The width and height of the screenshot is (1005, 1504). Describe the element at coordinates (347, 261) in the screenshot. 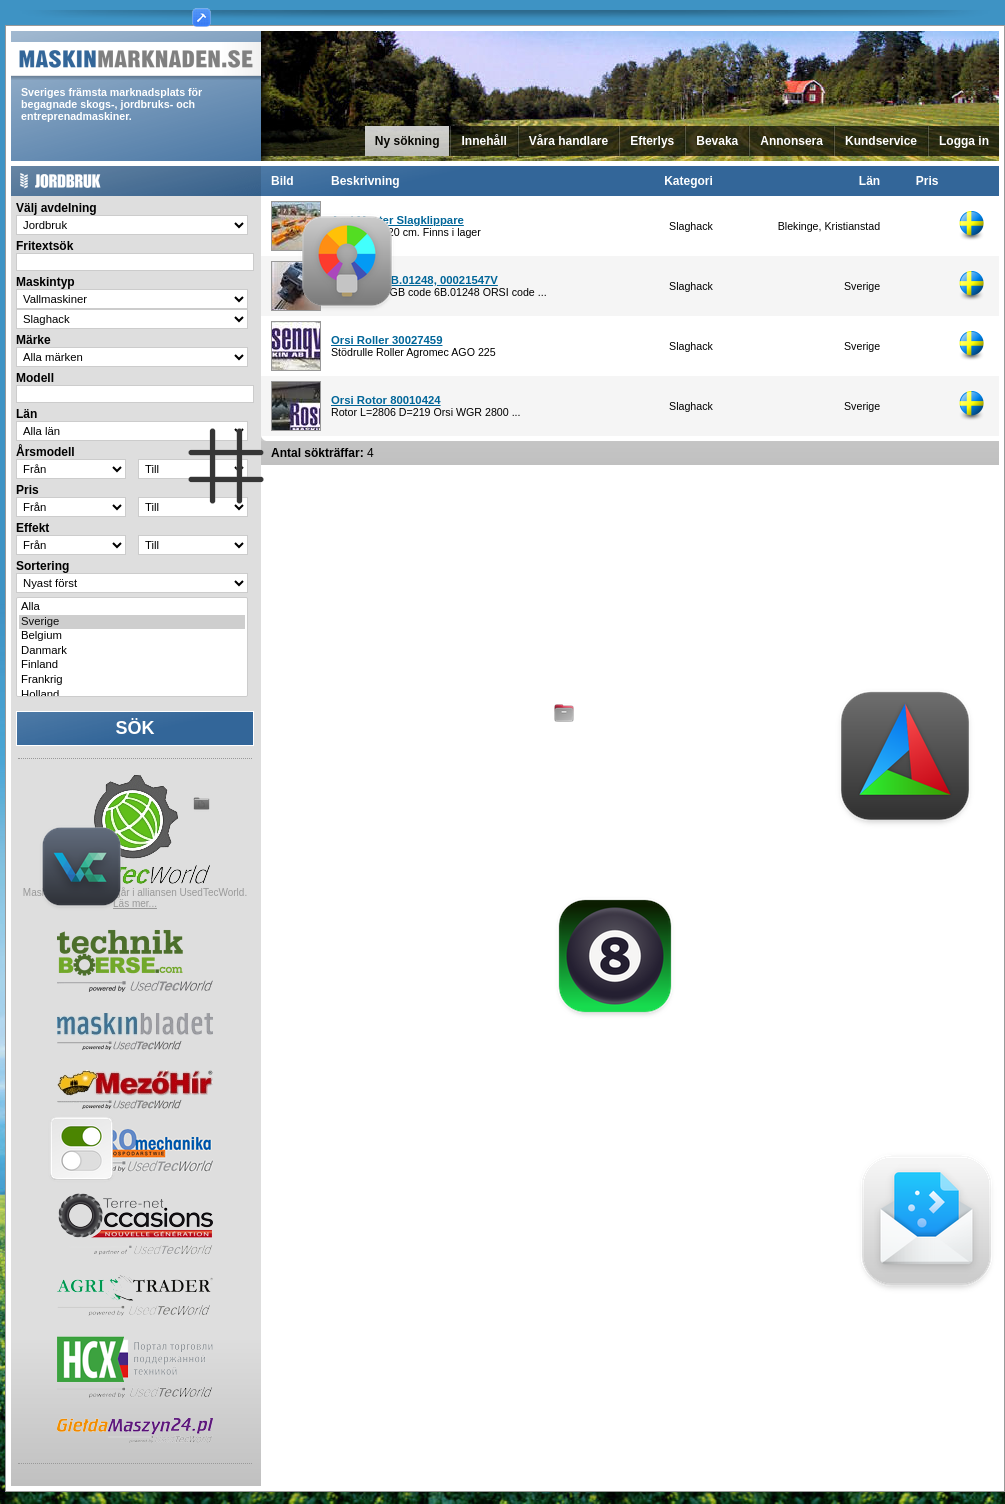

I see `open OpenRGB lighting control application` at that location.